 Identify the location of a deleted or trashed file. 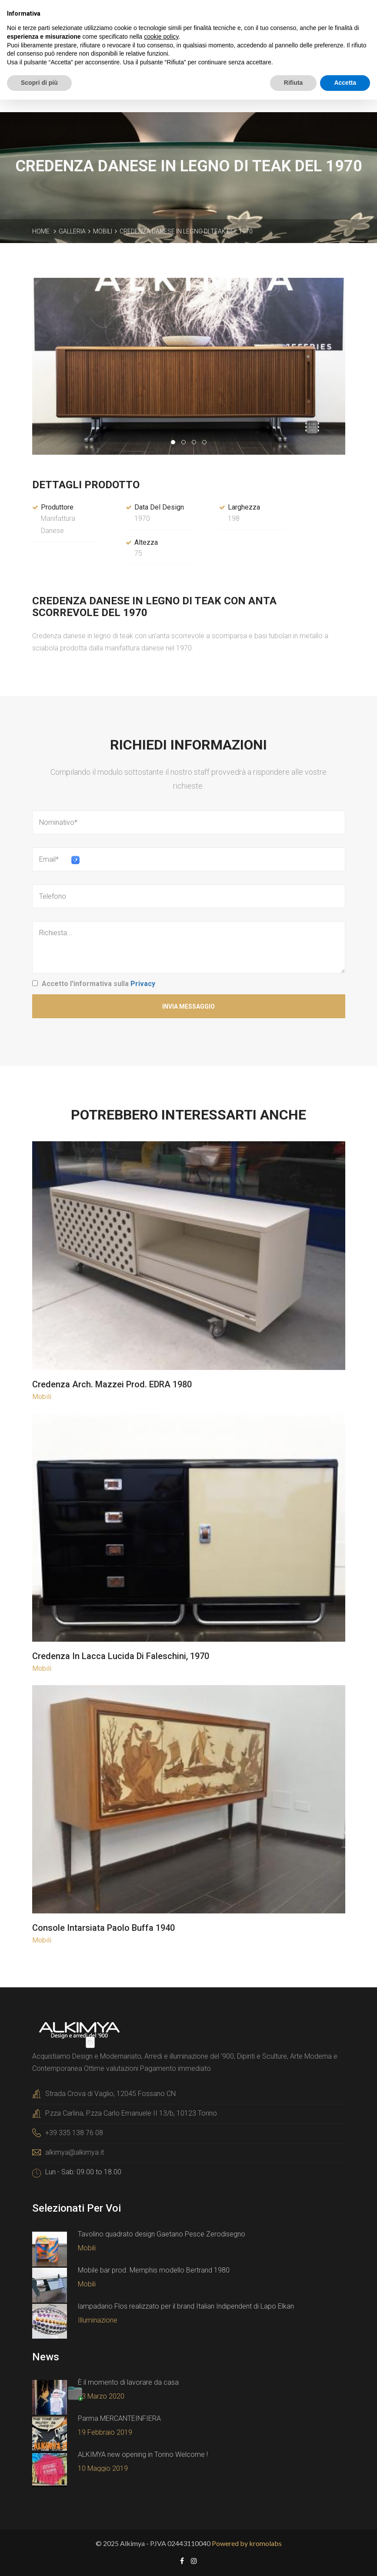
(90, 2042).